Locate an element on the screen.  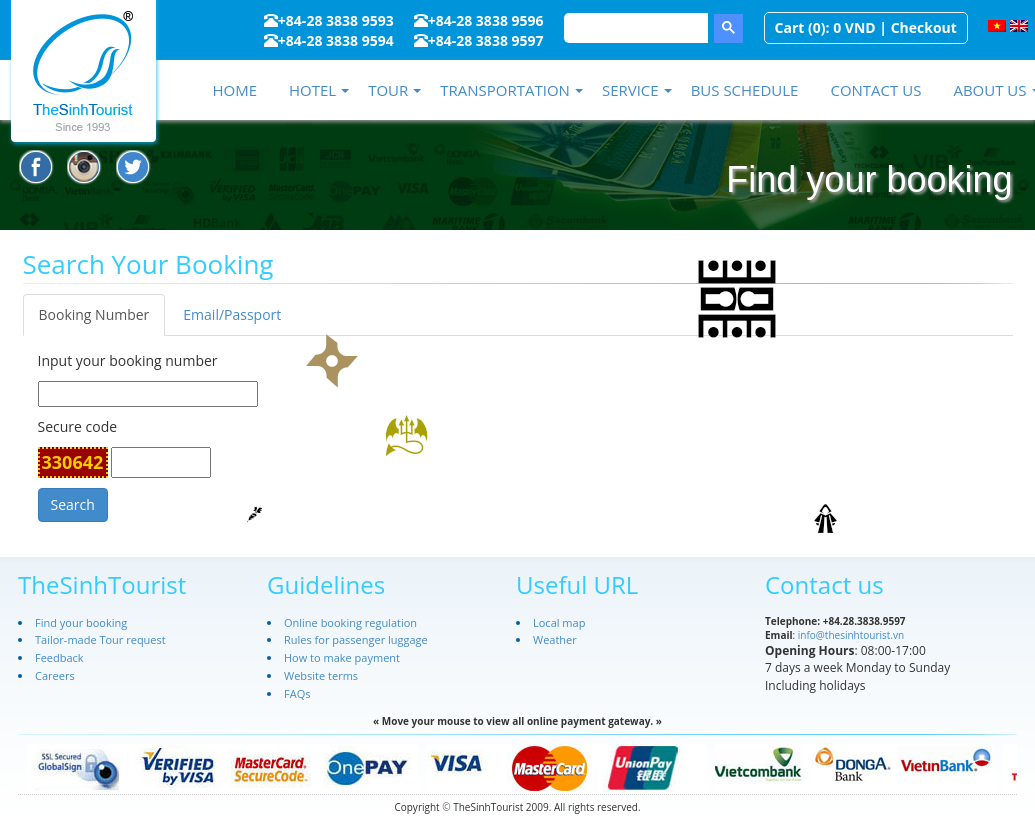
select robe or cloak equipment is located at coordinates (825, 518).